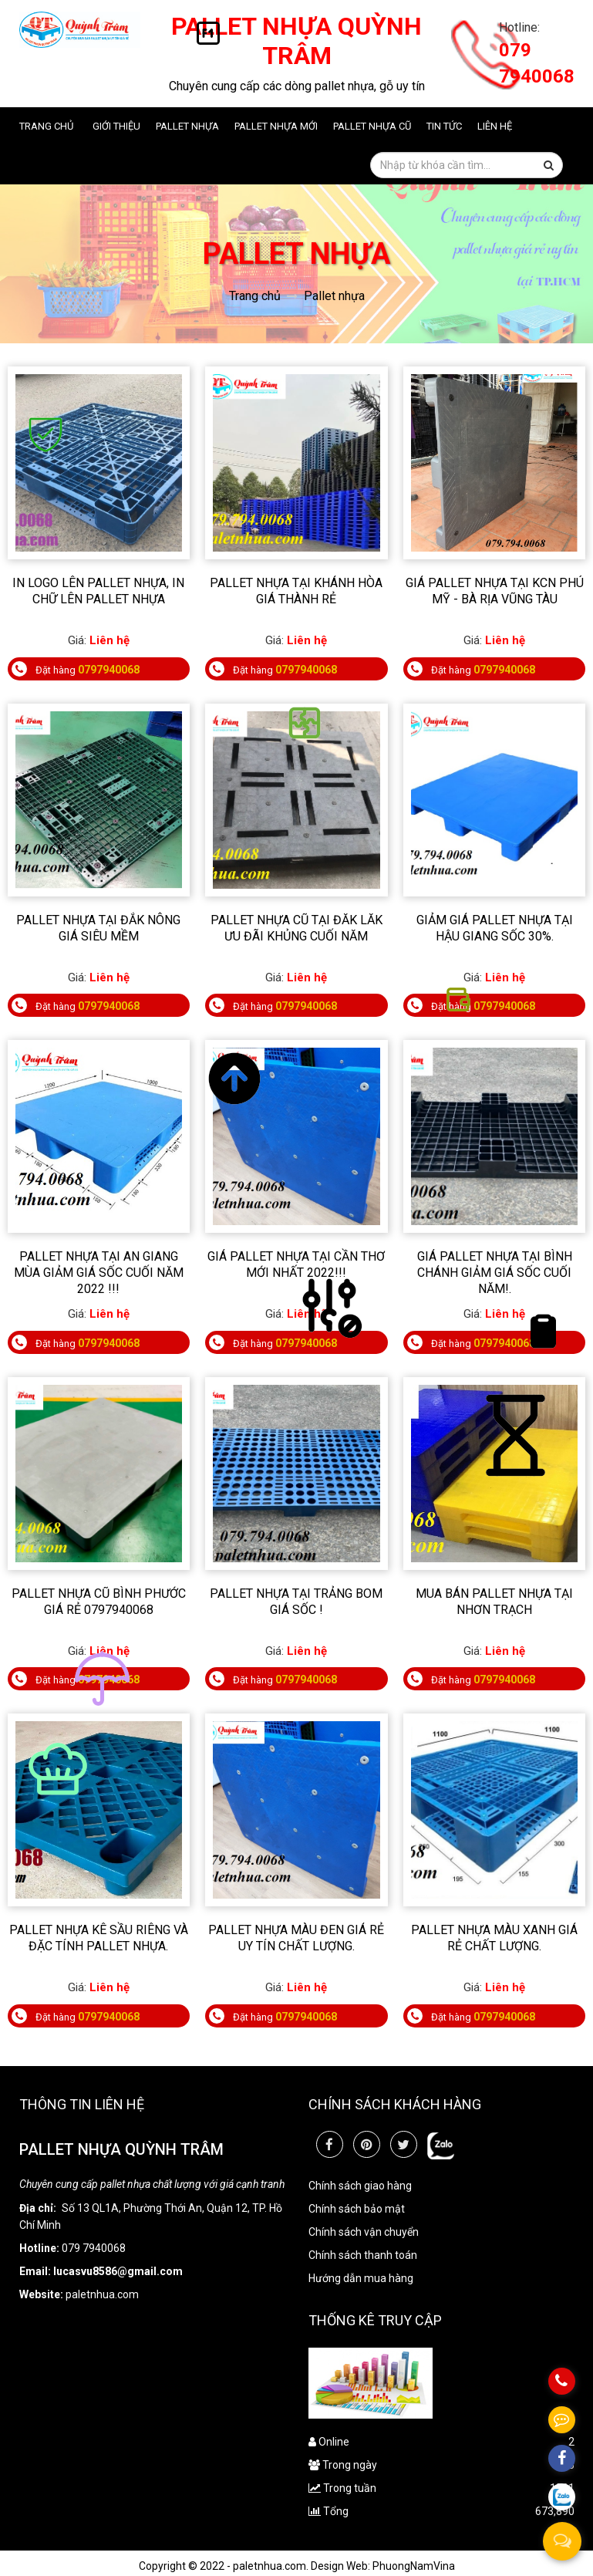 The width and height of the screenshot is (593, 2576). What do you see at coordinates (208, 33) in the screenshot?
I see `access help or support documentation` at bounding box center [208, 33].